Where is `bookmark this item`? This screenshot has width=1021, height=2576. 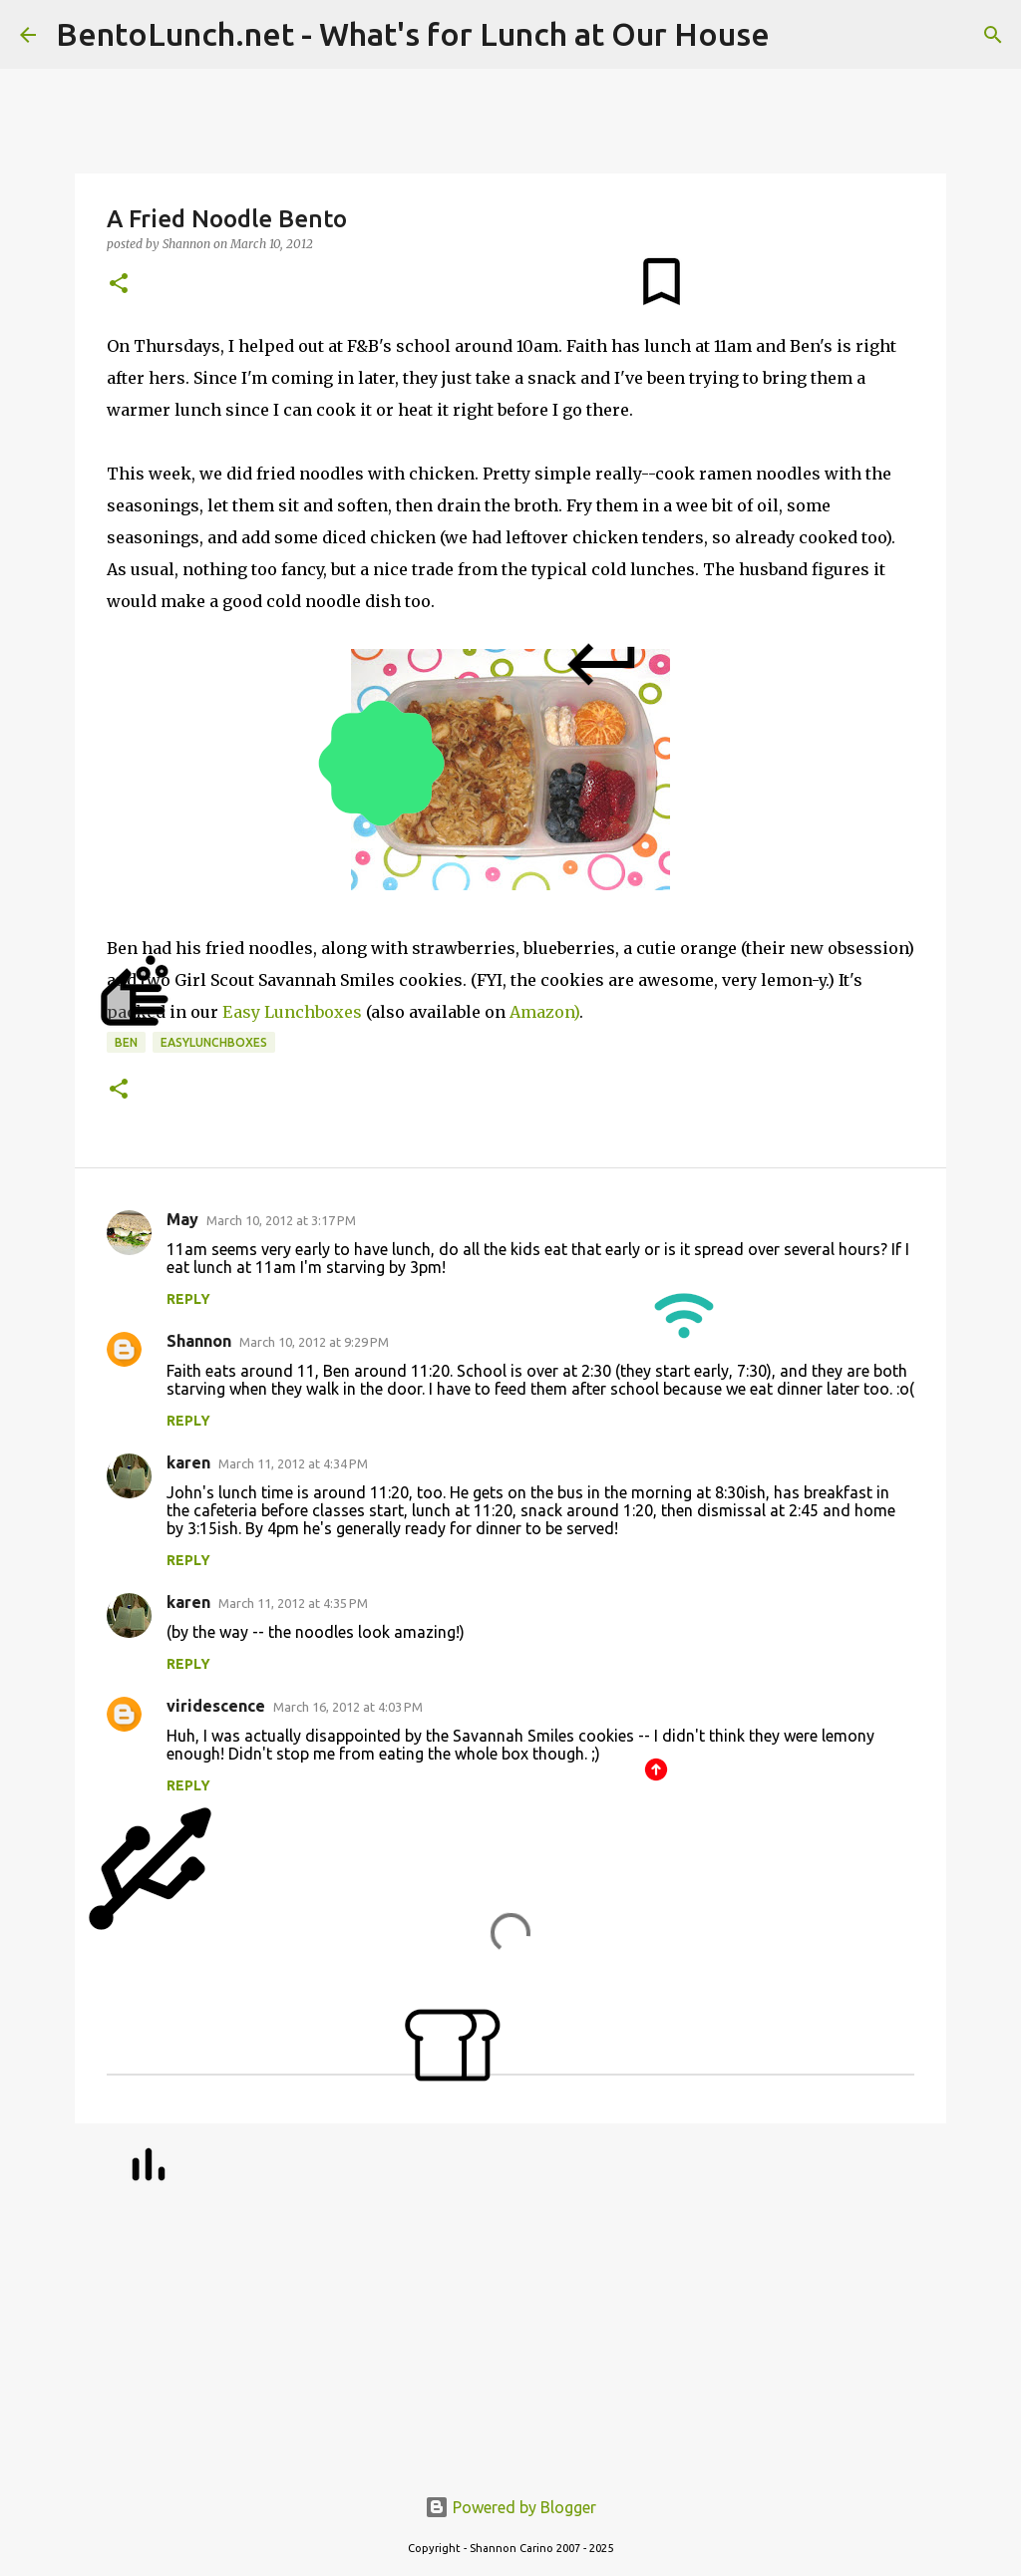
bookmark this item is located at coordinates (661, 281).